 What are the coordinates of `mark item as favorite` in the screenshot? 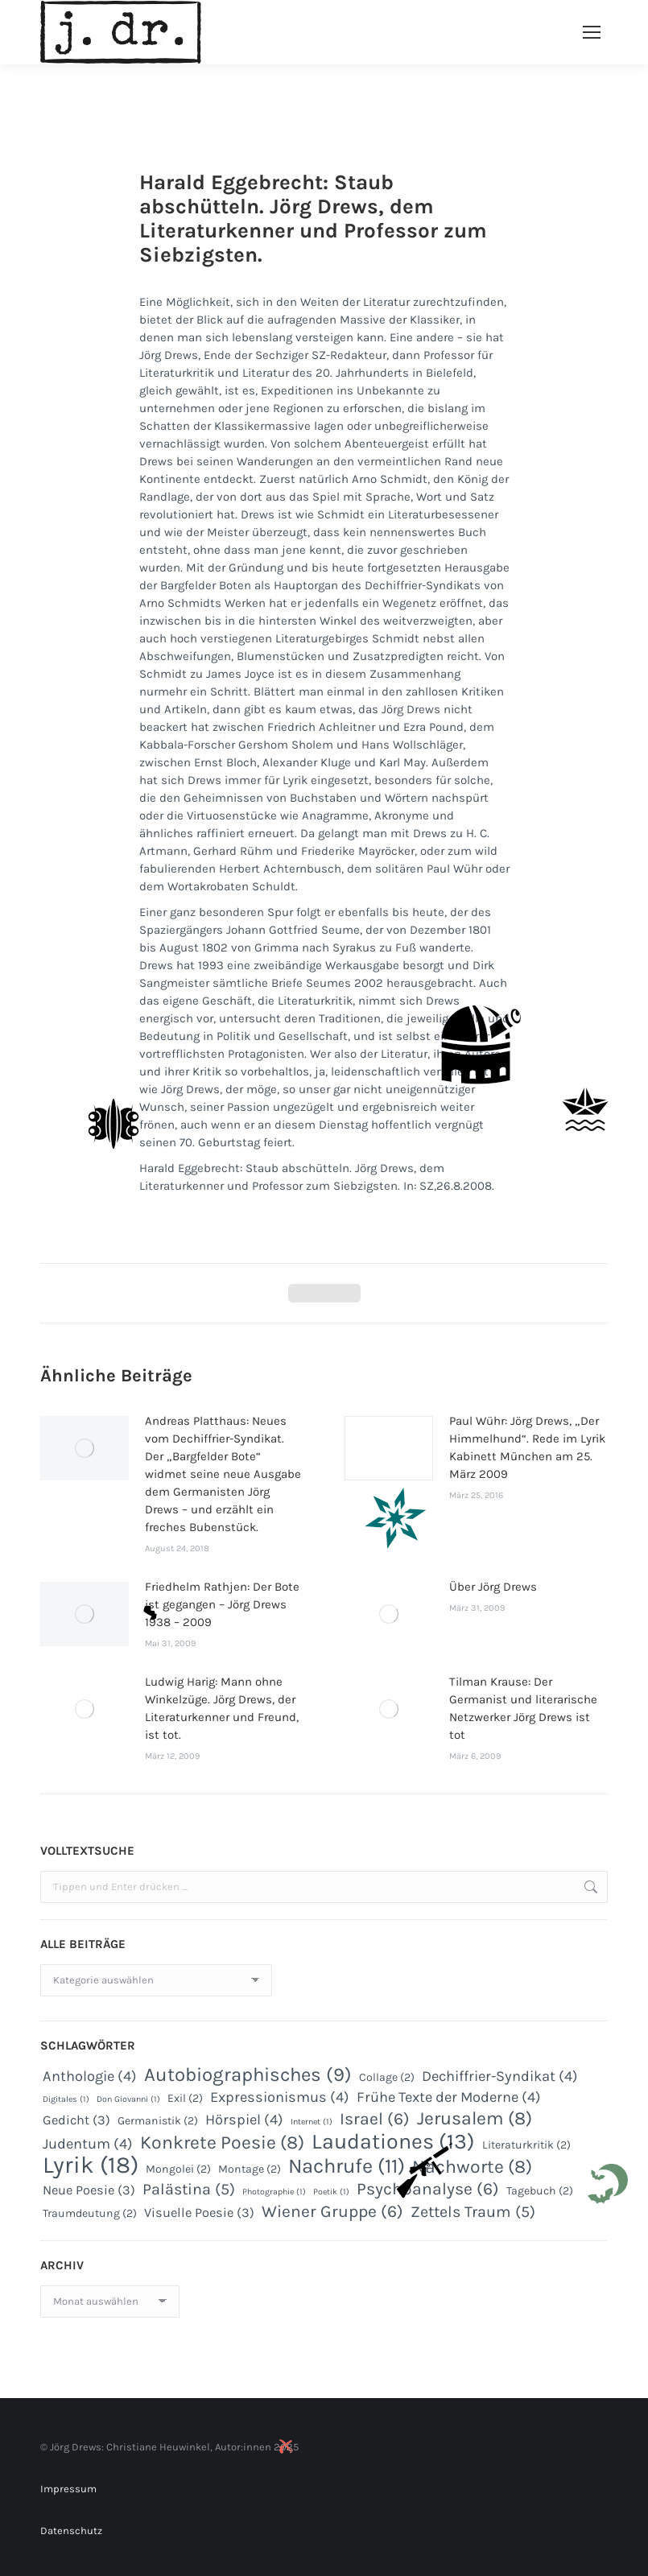 It's located at (395, 1518).